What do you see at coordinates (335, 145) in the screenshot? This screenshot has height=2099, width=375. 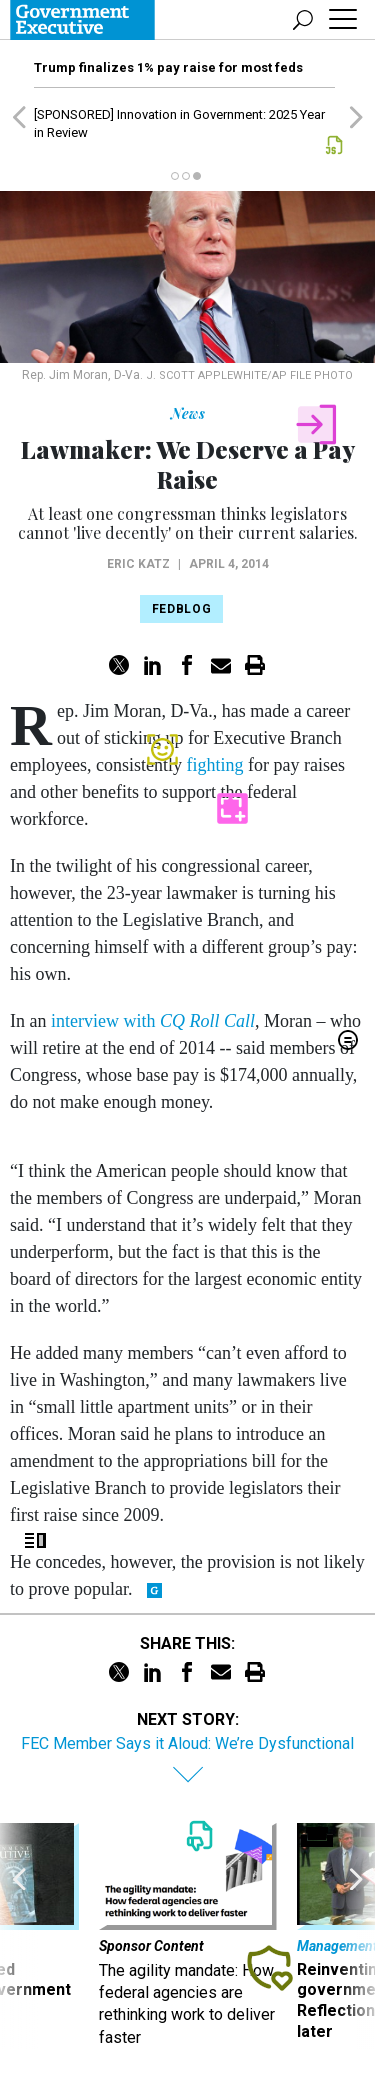 I see `indicates a JavaScript file type` at bounding box center [335, 145].